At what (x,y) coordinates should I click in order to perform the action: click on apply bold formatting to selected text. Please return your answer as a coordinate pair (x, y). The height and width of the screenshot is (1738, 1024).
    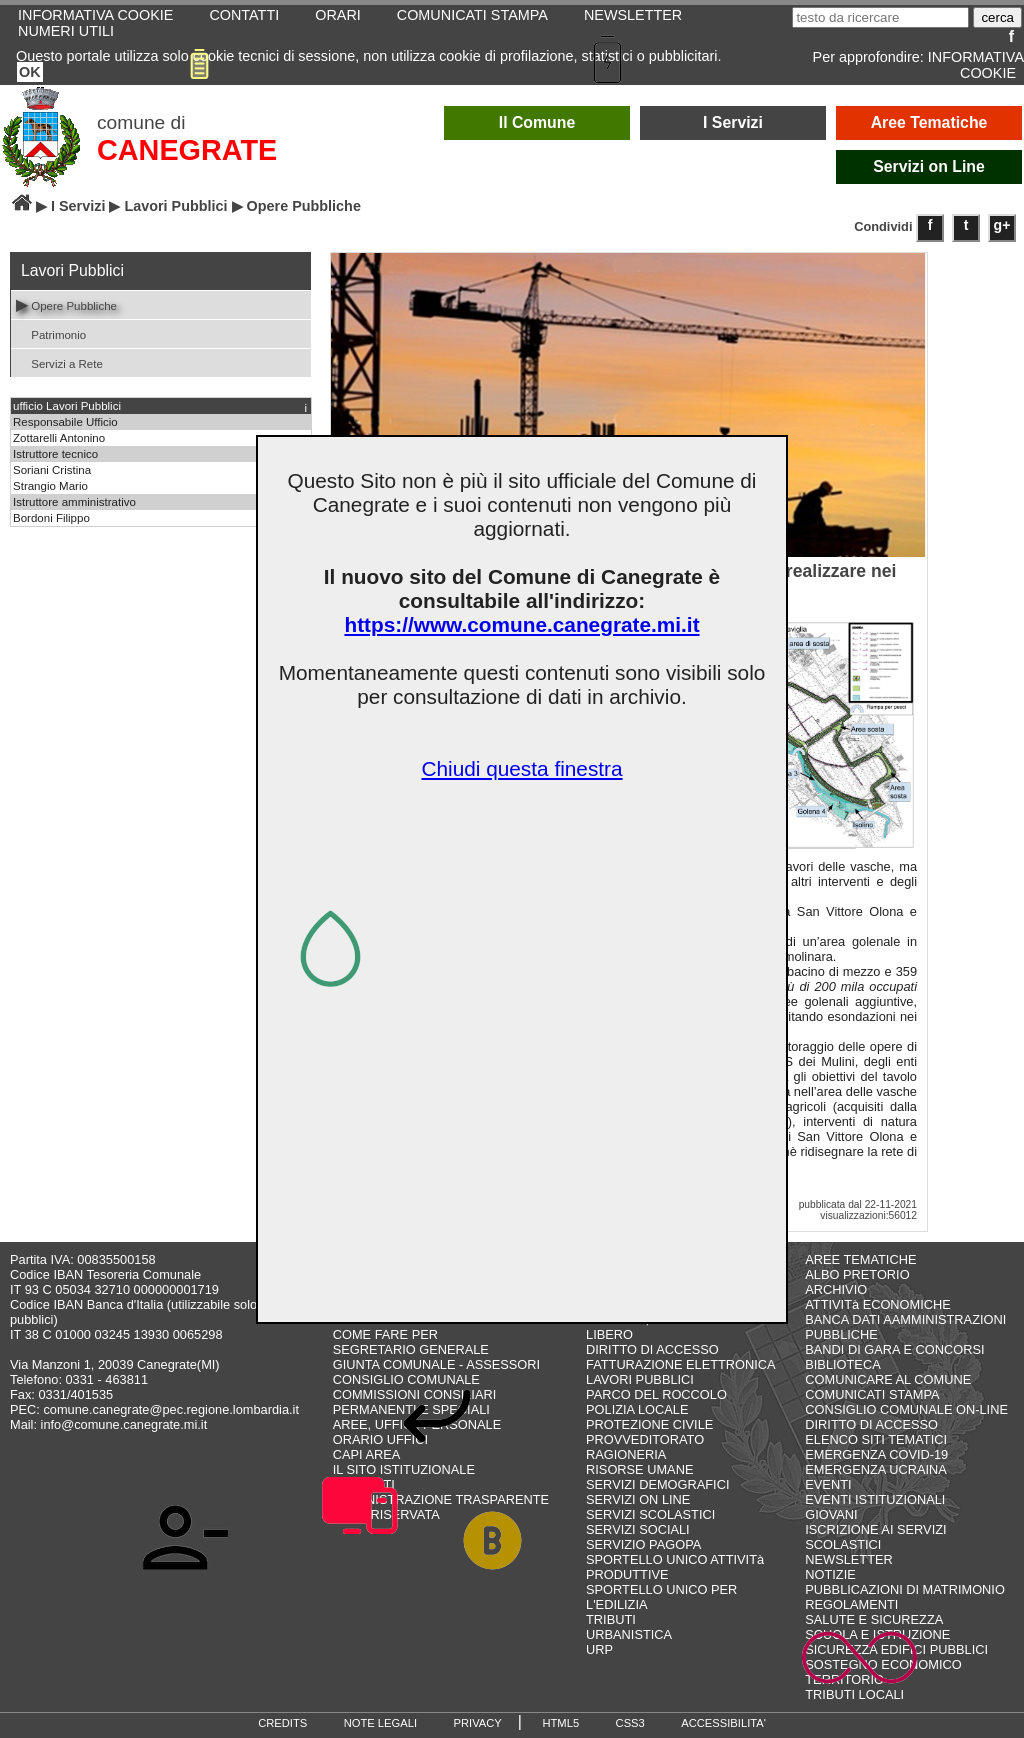
    Looking at the image, I should click on (492, 1540).